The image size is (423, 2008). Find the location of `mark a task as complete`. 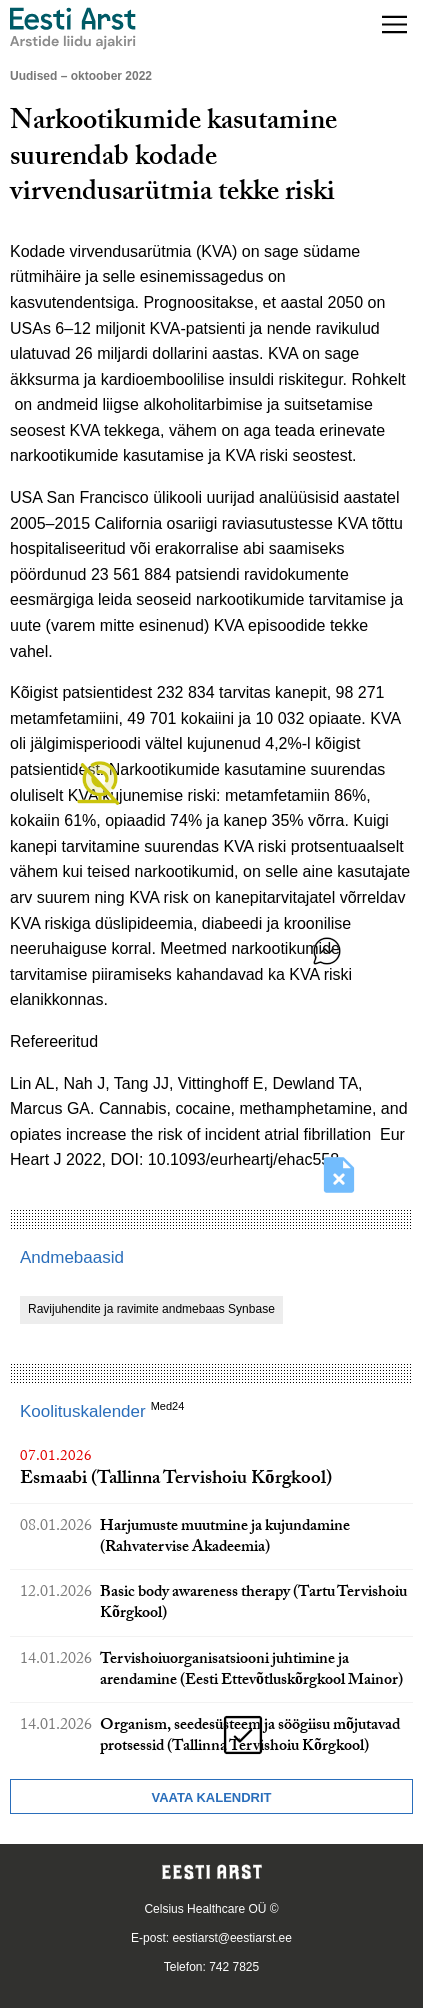

mark a task as complete is located at coordinates (243, 1735).